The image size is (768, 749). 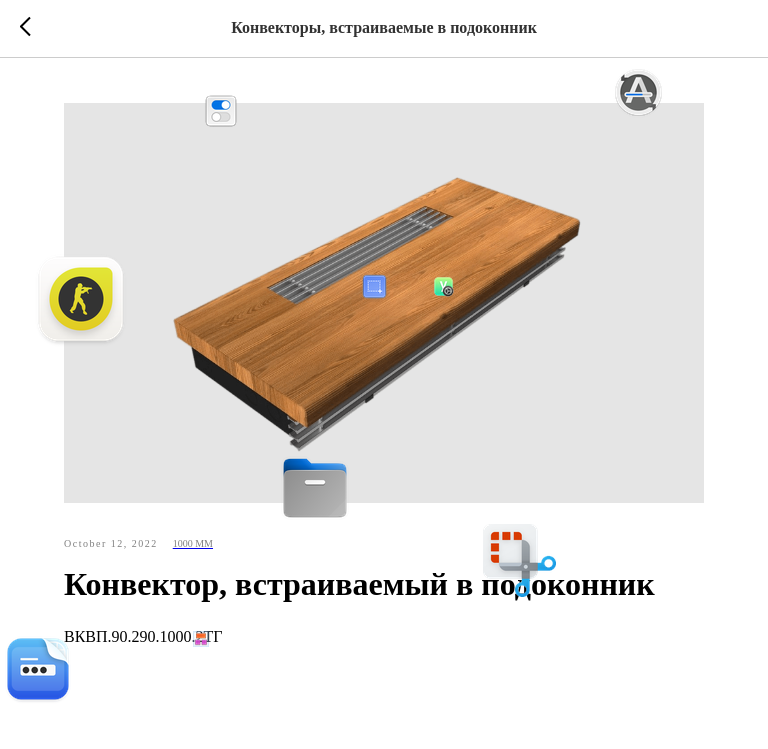 I want to click on open the software updater application, so click(x=638, y=92).